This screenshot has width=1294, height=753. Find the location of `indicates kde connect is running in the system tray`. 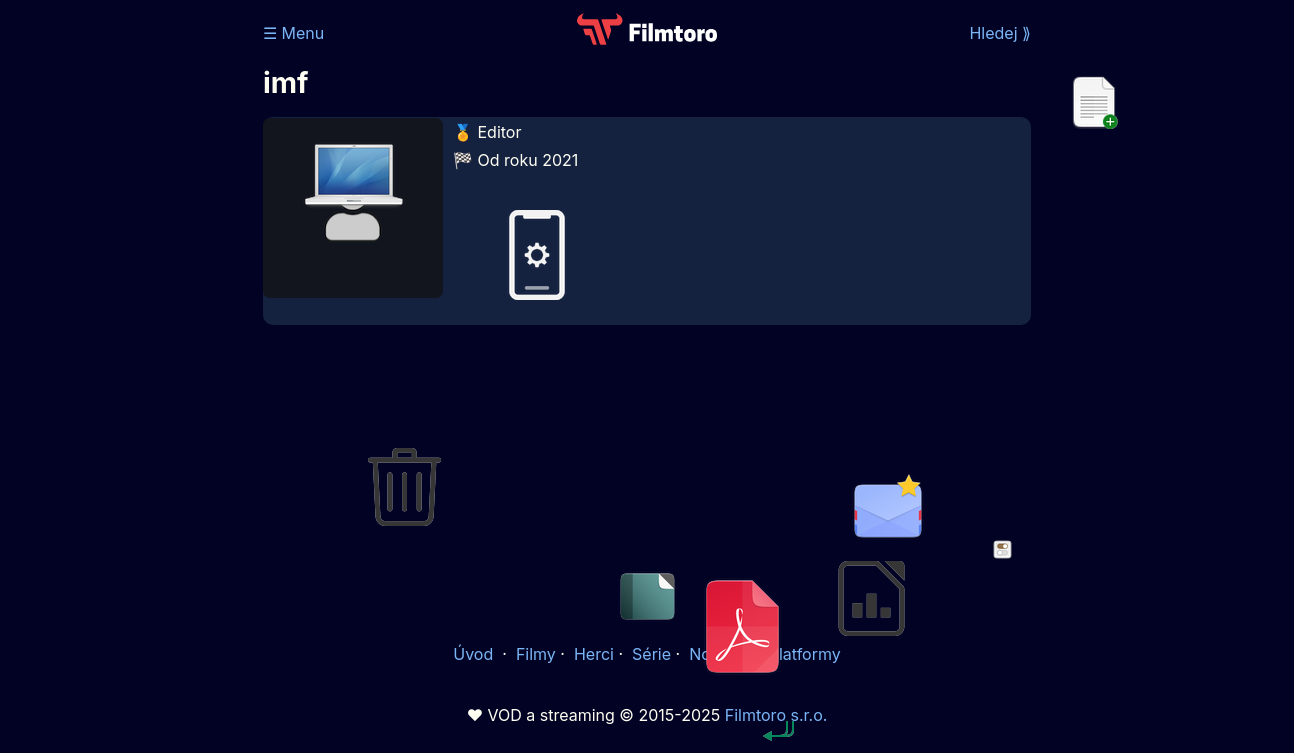

indicates kde connect is running in the system tray is located at coordinates (537, 255).